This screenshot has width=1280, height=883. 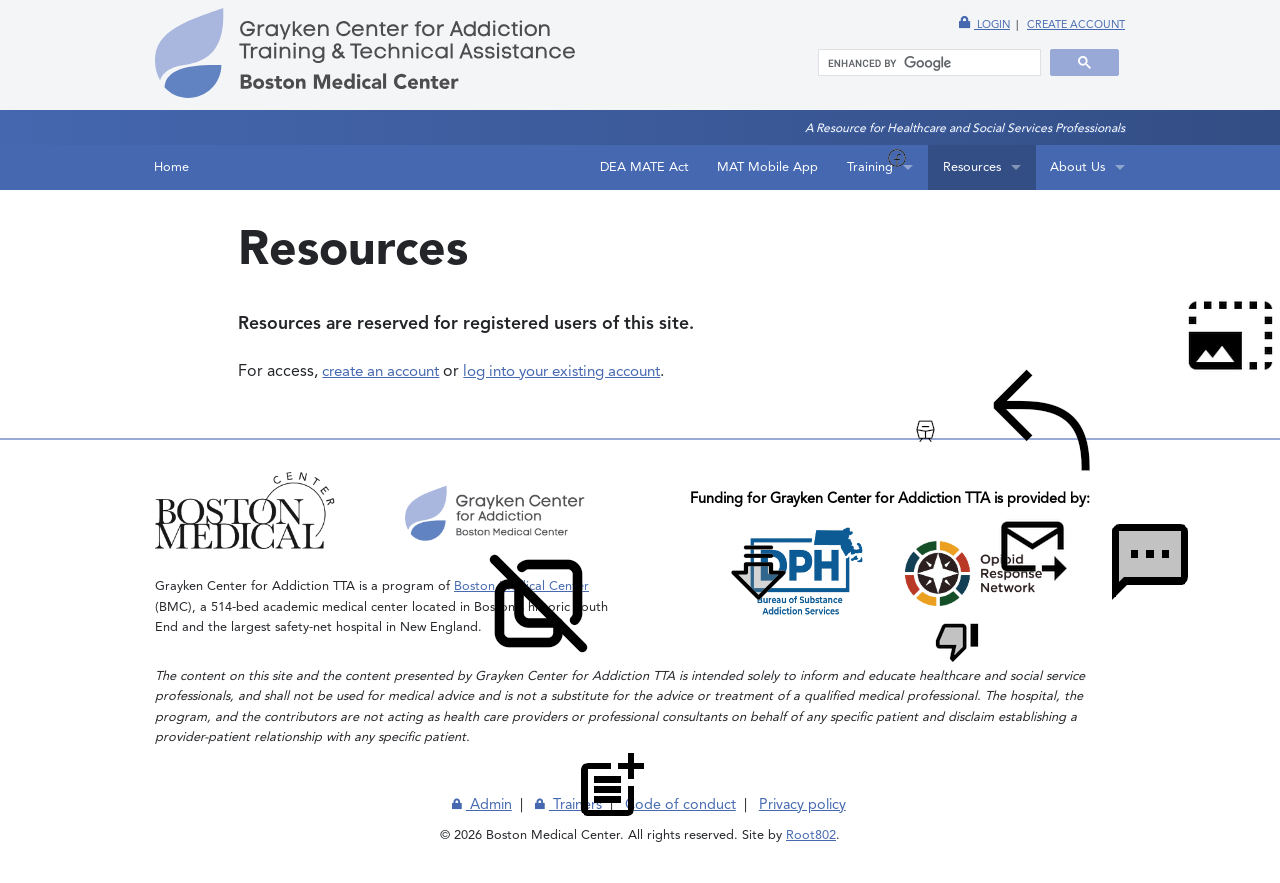 What do you see at coordinates (925, 430) in the screenshot?
I see `view regional train schedules` at bounding box center [925, 430].